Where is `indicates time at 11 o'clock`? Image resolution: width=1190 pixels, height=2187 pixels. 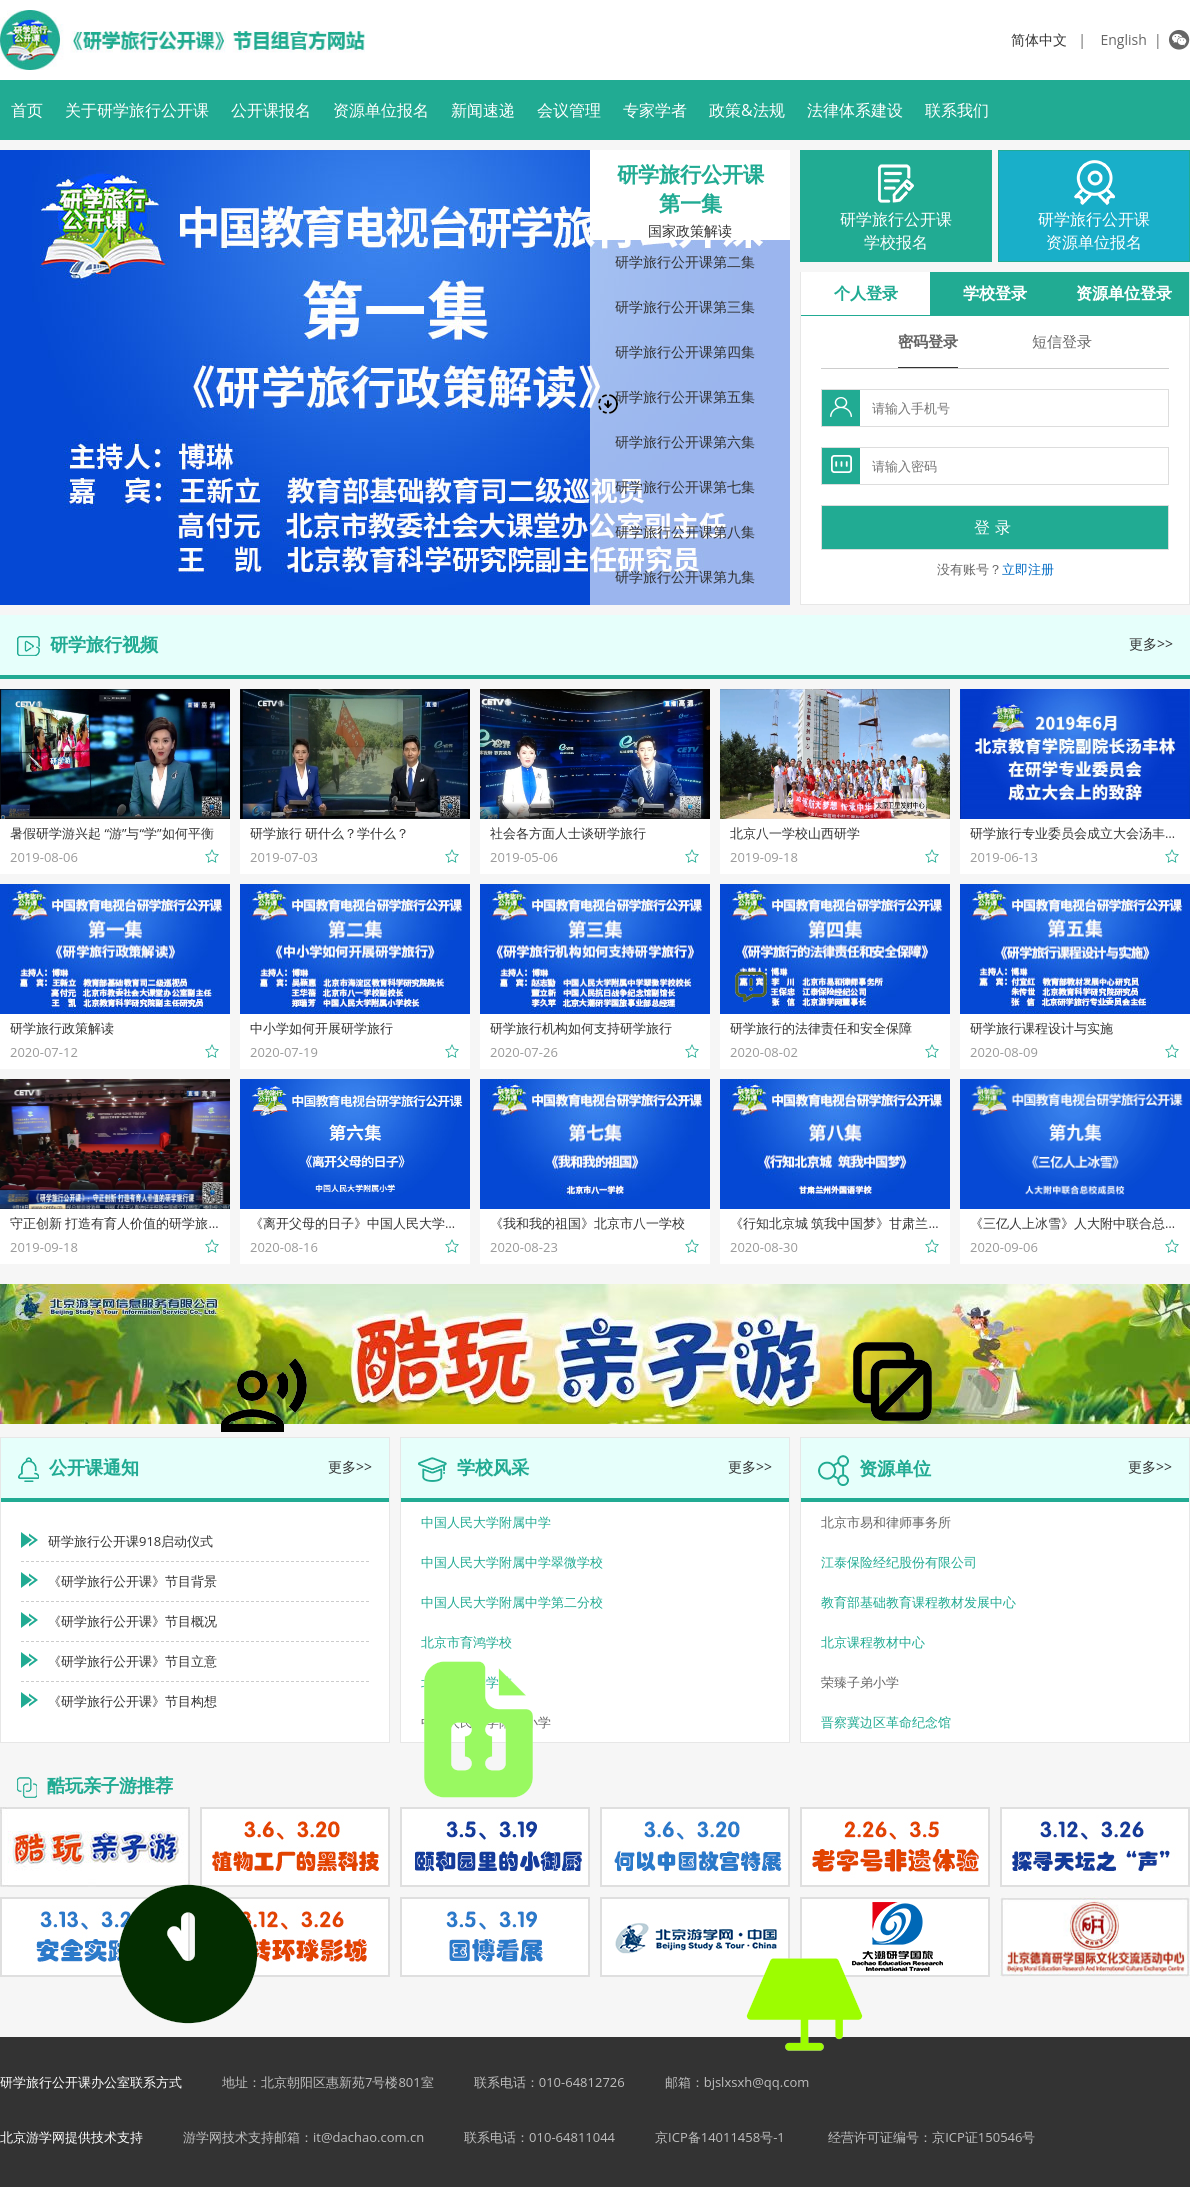
indicates time at 11 o'clock is located at coordinates (188, 1954).